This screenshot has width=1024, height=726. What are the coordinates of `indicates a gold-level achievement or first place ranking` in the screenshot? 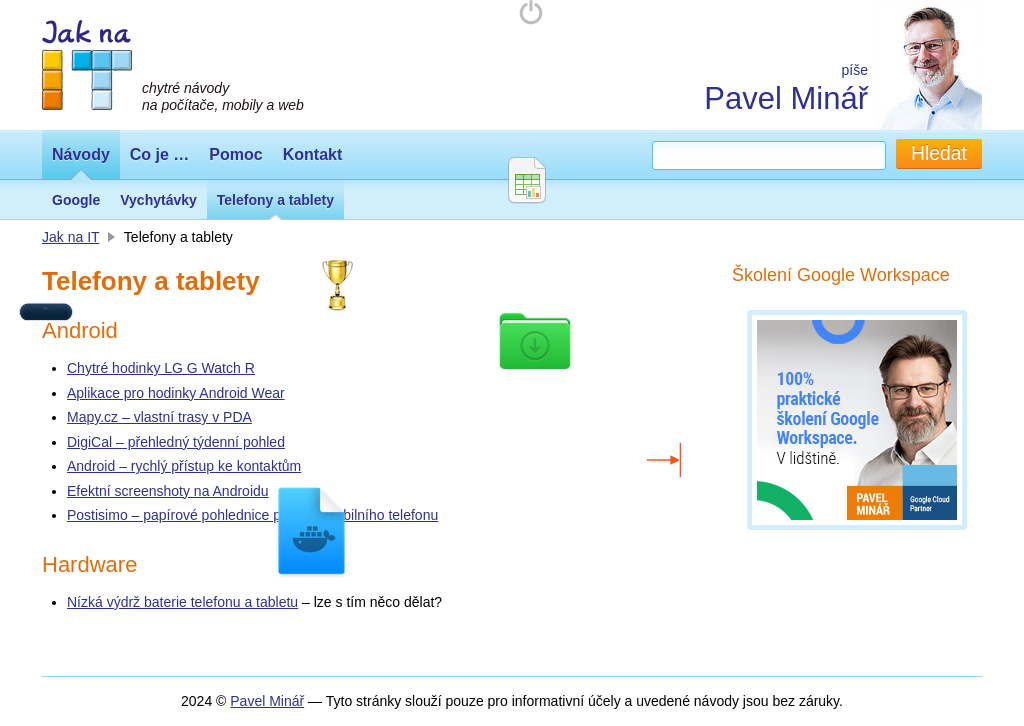 It's located at (339, 285).